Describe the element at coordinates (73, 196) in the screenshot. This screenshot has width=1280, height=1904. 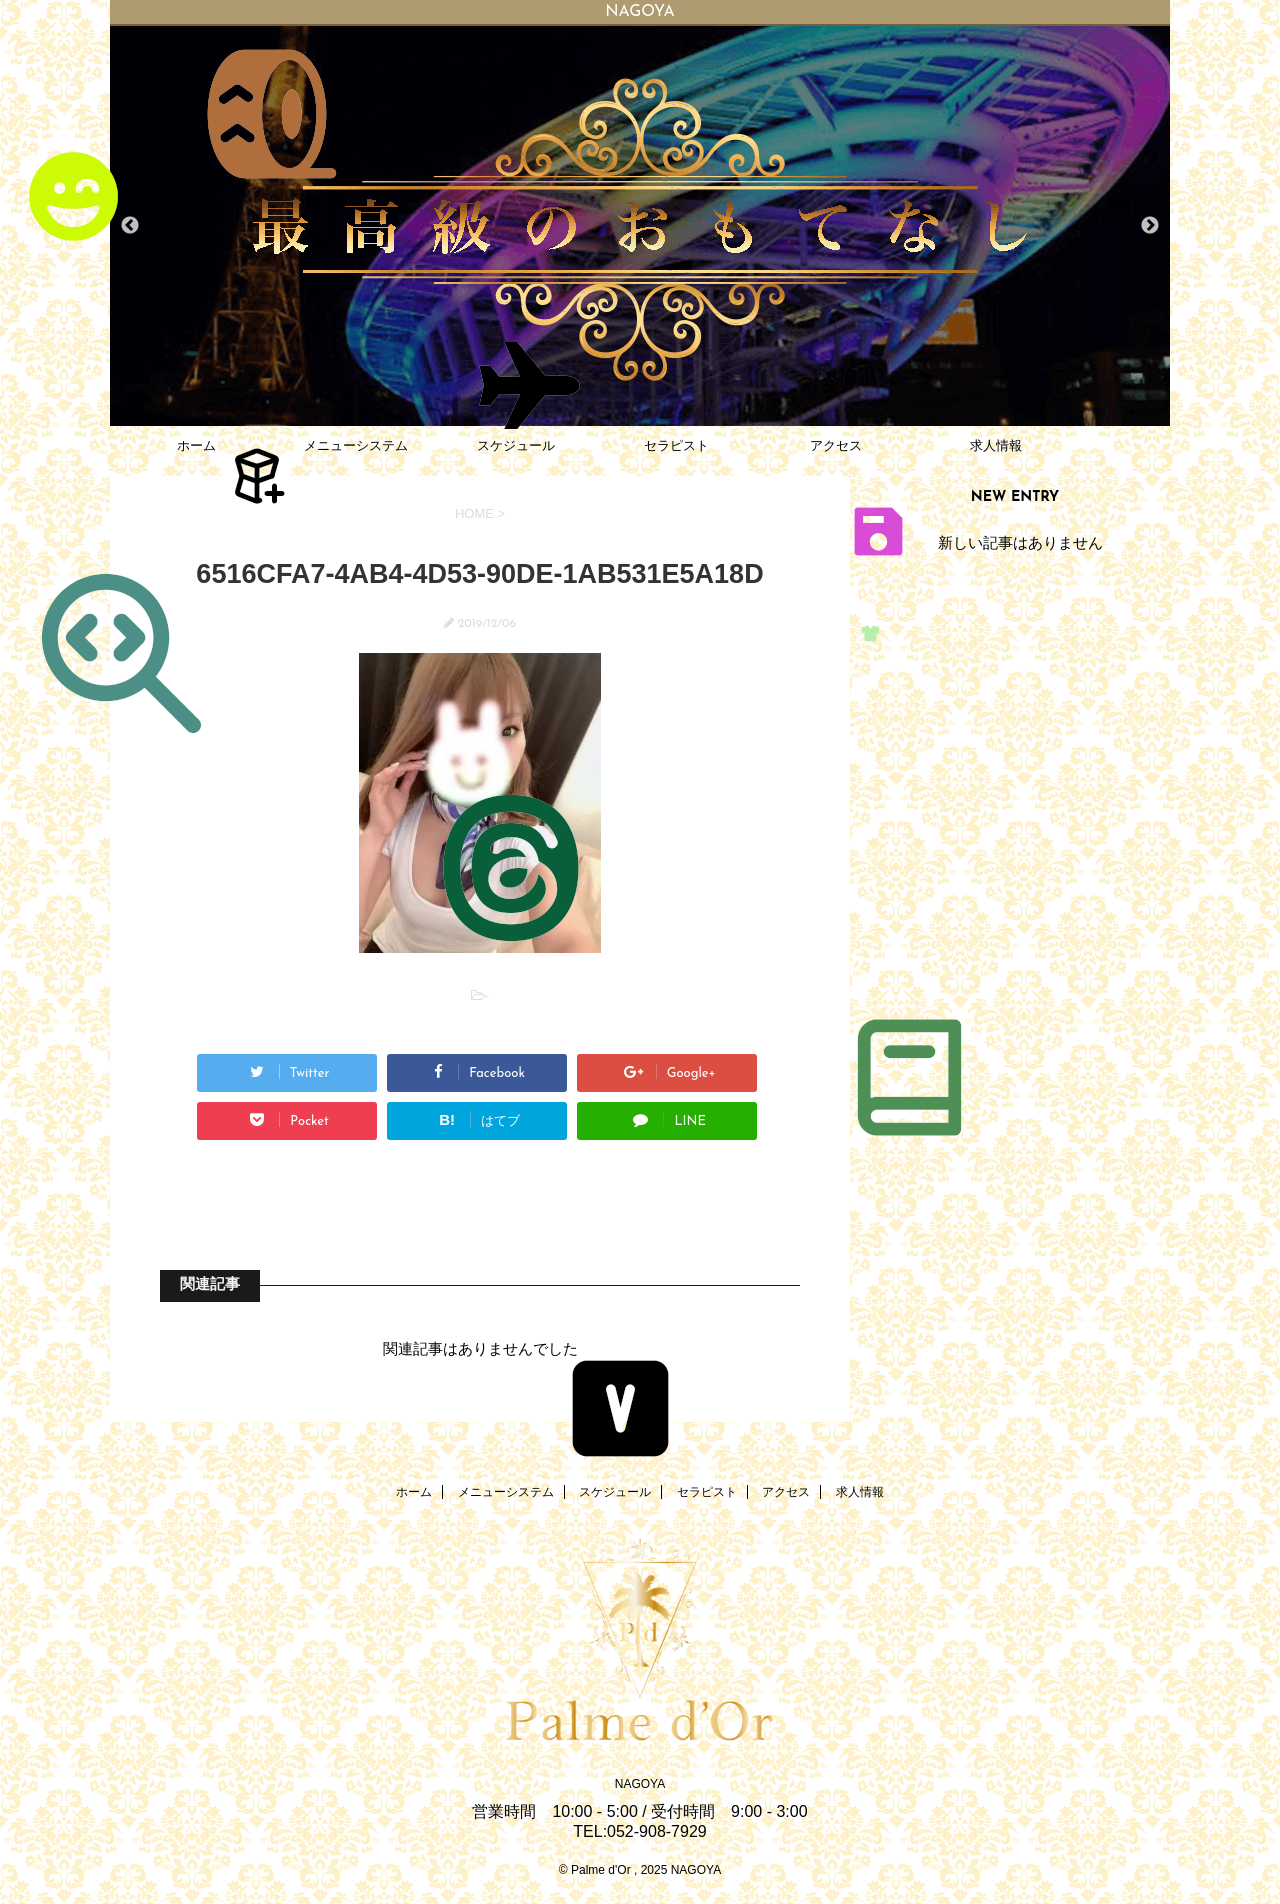
I see `add a playful or winking emoji reaction` at that location.